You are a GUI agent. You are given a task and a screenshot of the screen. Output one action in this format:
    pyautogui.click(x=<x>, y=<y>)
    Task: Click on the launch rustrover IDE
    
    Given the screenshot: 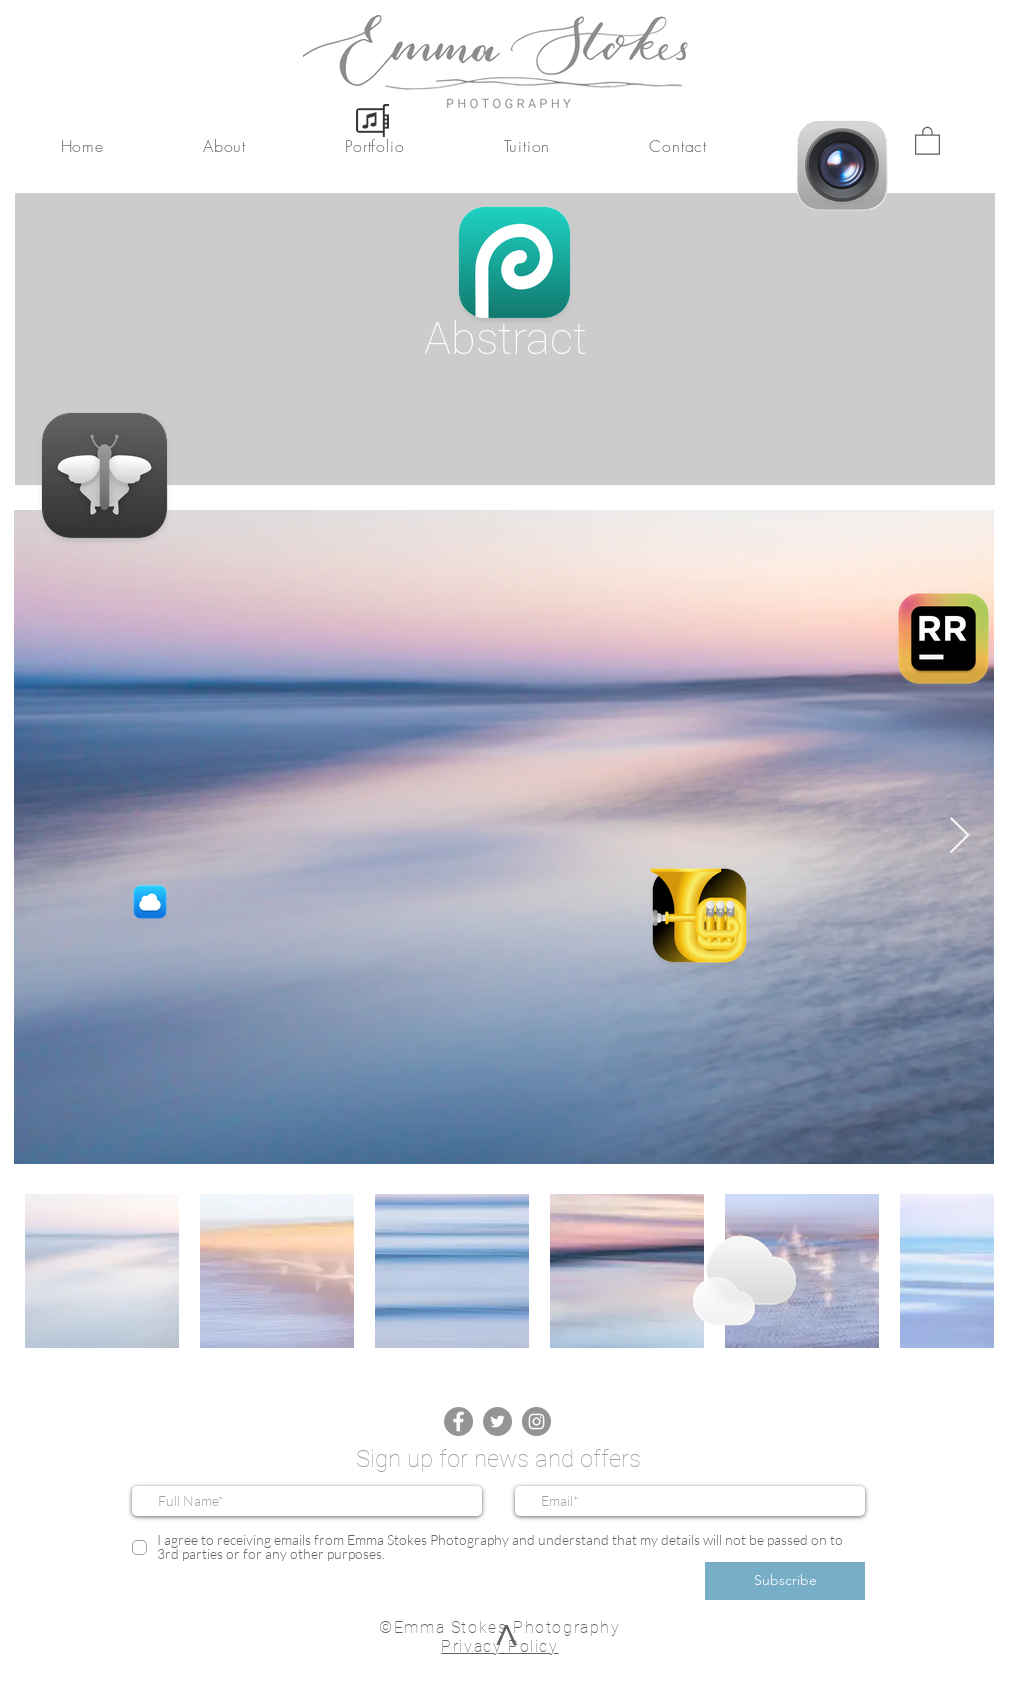 What is the action you would take?
    pyautogui.click(x=943, y=638)
    